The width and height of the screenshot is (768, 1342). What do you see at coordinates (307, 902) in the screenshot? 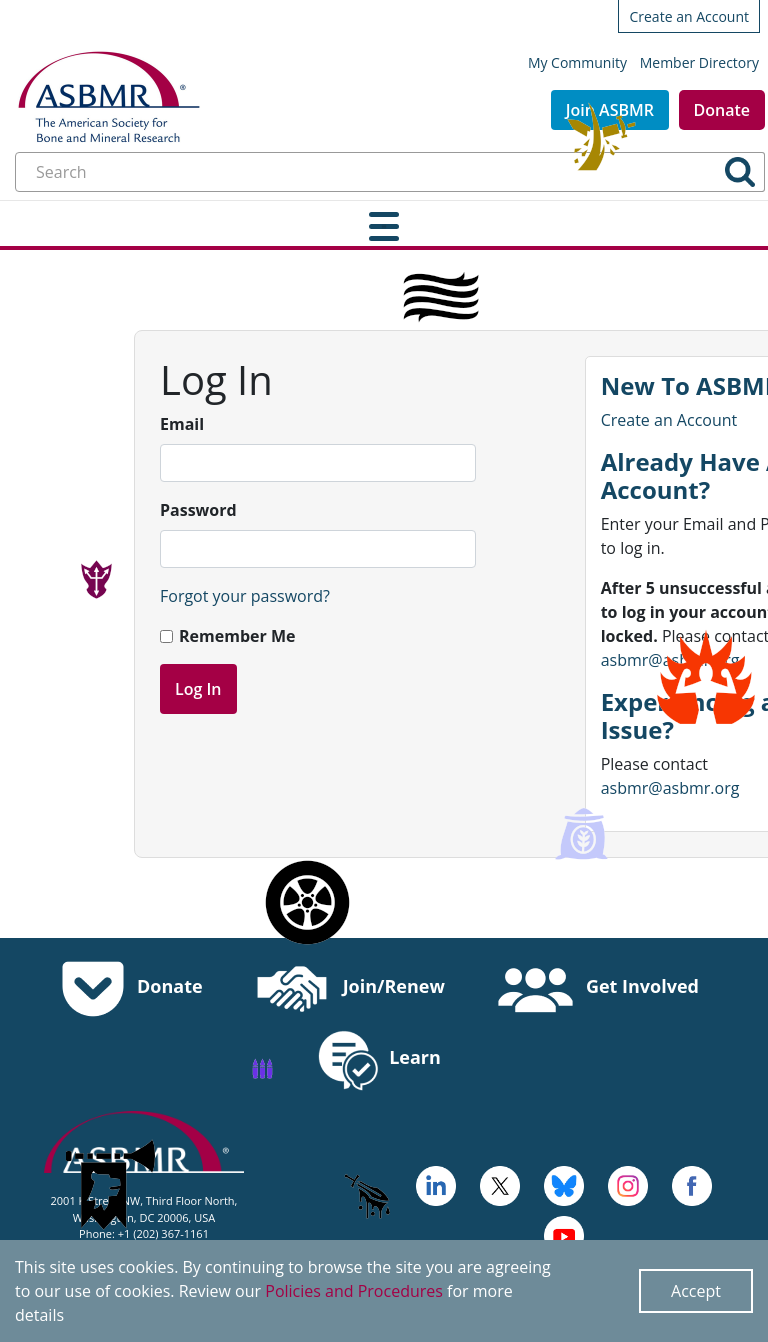
I see `access vehicle or tire settings` at bounding box center [307, 902].